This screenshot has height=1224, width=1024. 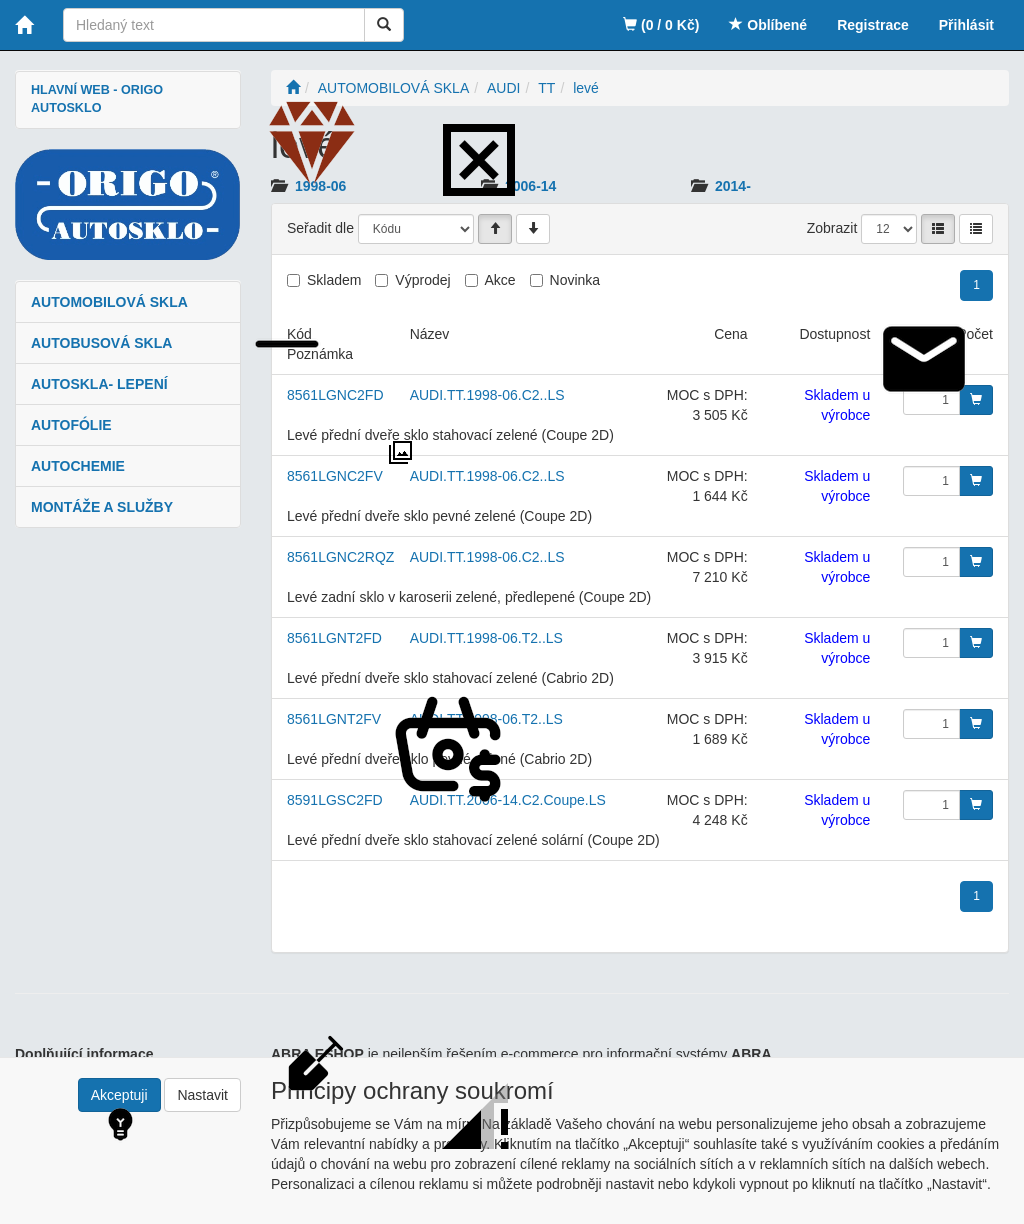 What do you see at coordinates (287, 372) in the screenshot?
I see `maximize a window or panel` at bounding box center [287, 372].